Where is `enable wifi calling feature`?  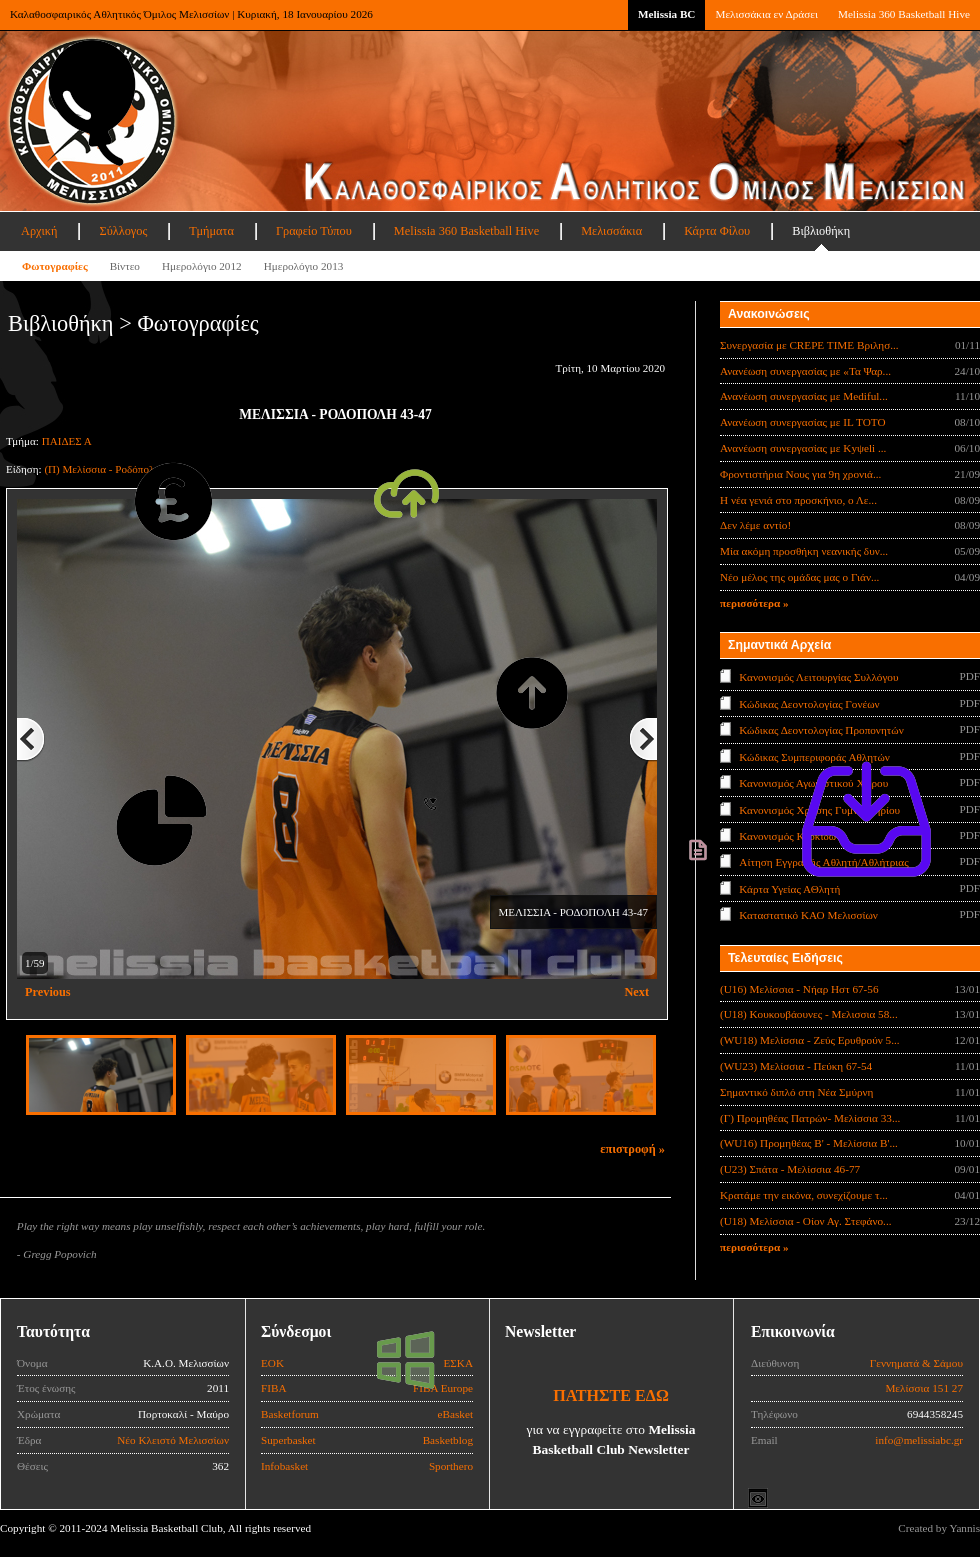
enable wifi calling feature is located at coordinates (430, 804).